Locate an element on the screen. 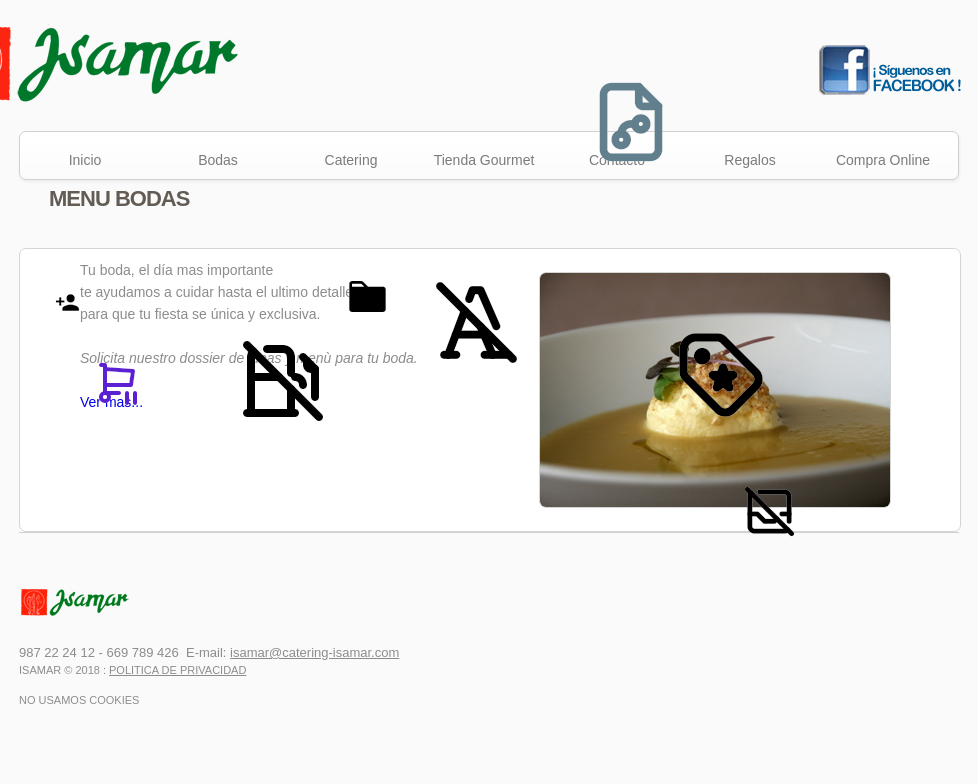  add a new contact is located at coordinates (67, 302).